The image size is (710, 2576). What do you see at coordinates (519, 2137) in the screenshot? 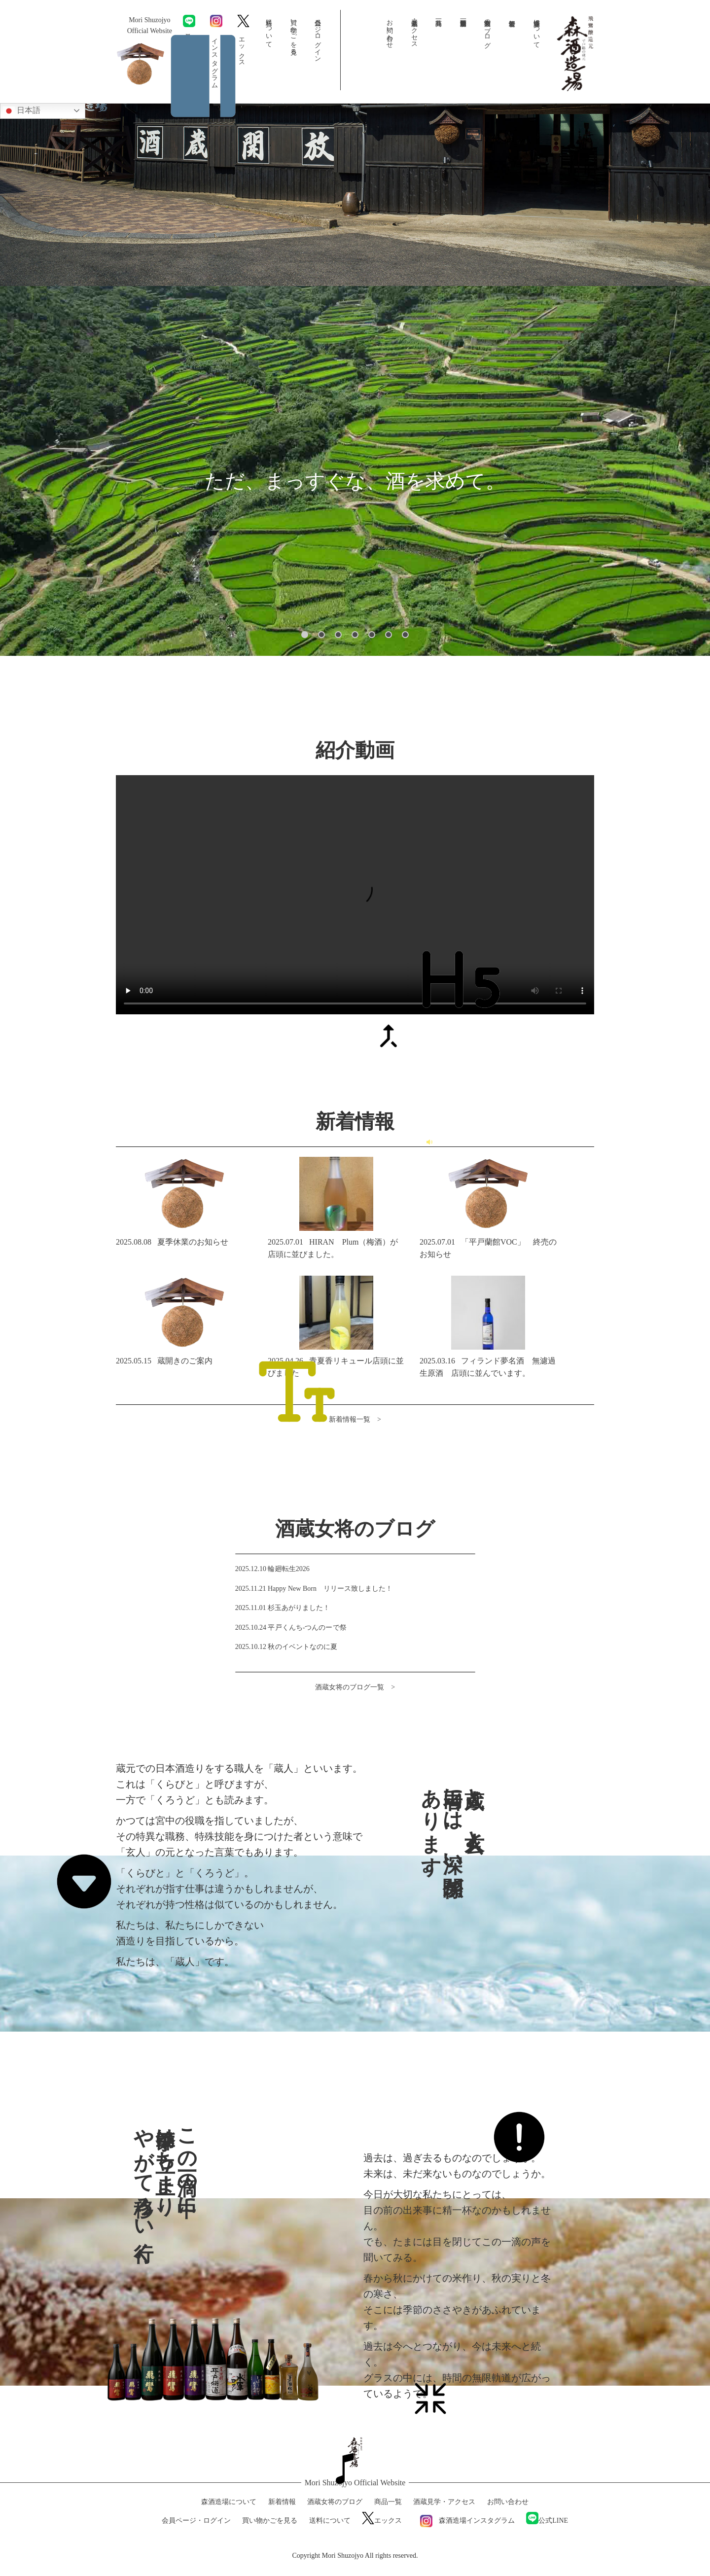
I see `indicates a warning or error state` at bounding box center [519, 2137].